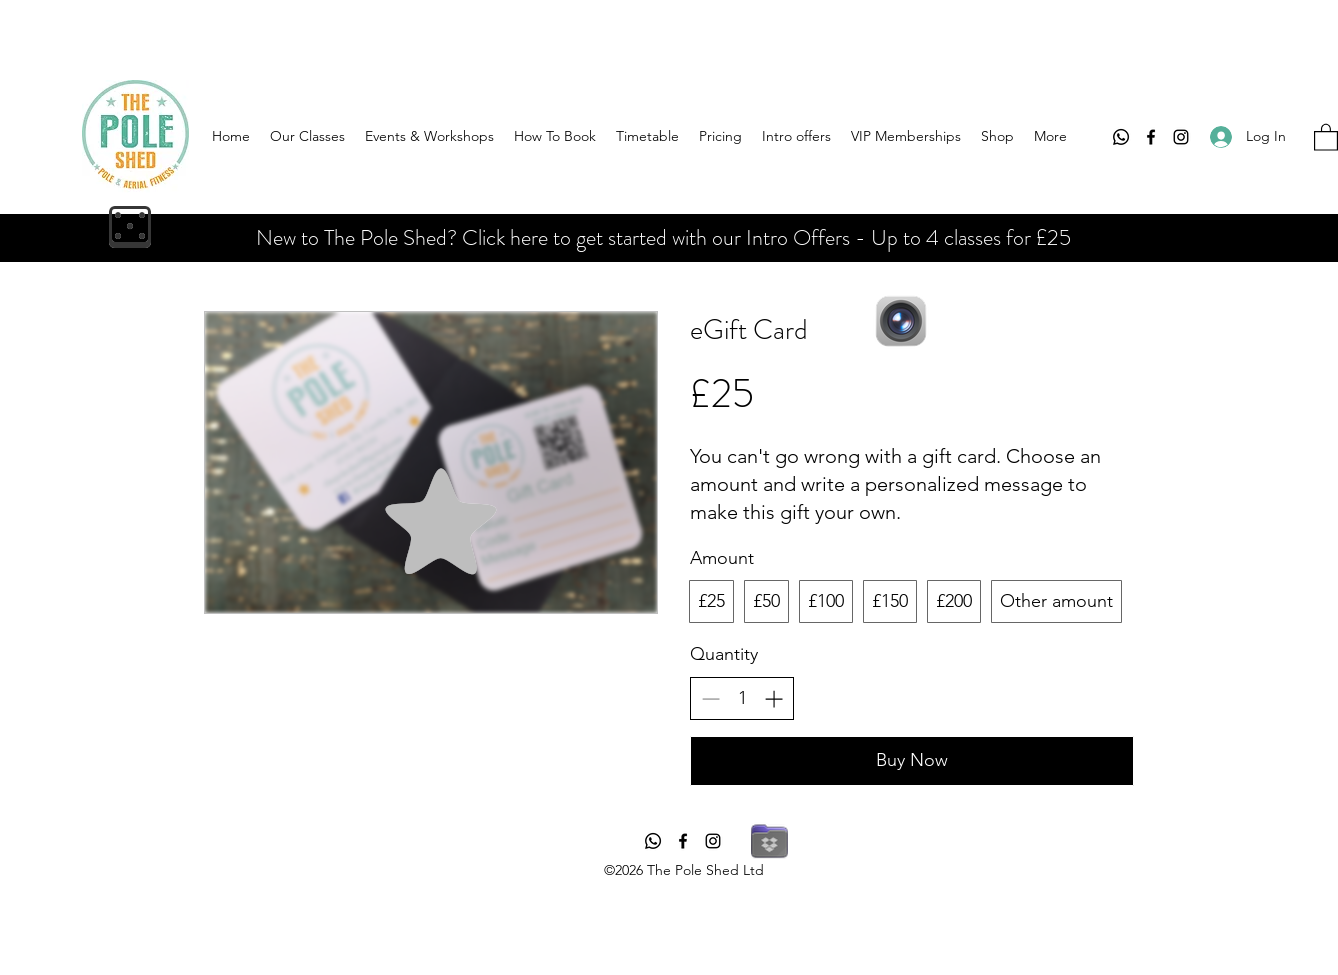 This screenshot has height=975, width=1338. What do you see at coordinates (901, 321) in the screenshot?
I see `open the camera app` at bounding box center [901, 321].